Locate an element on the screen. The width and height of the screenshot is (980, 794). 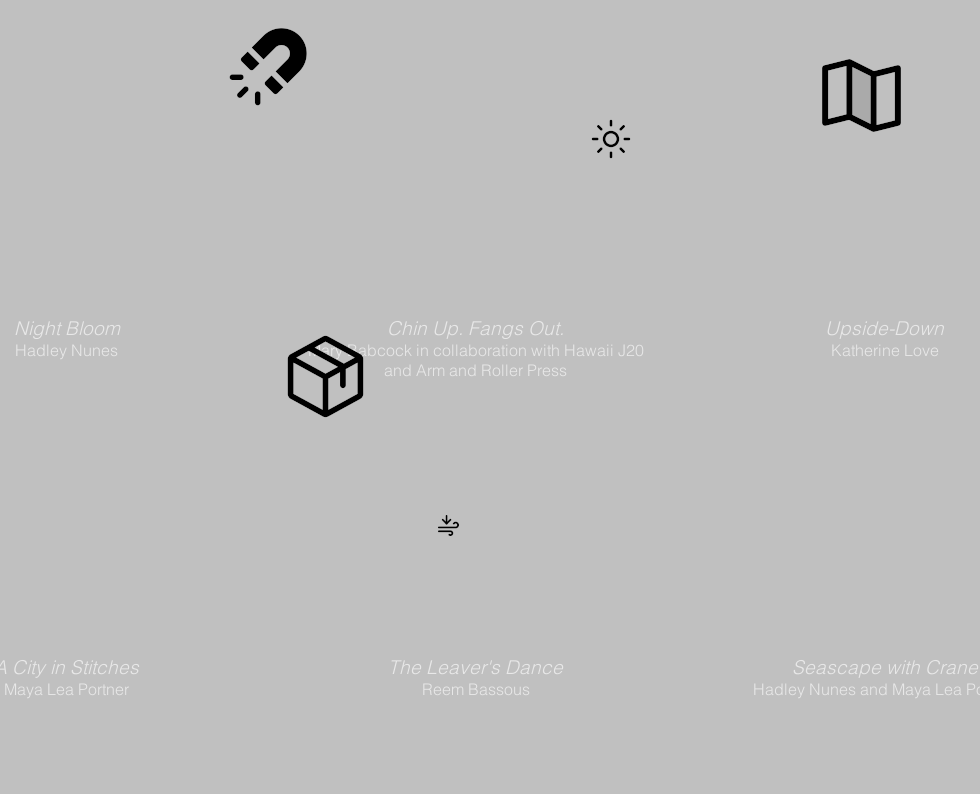
view order or shipment details is located at coordinates (325, 376).